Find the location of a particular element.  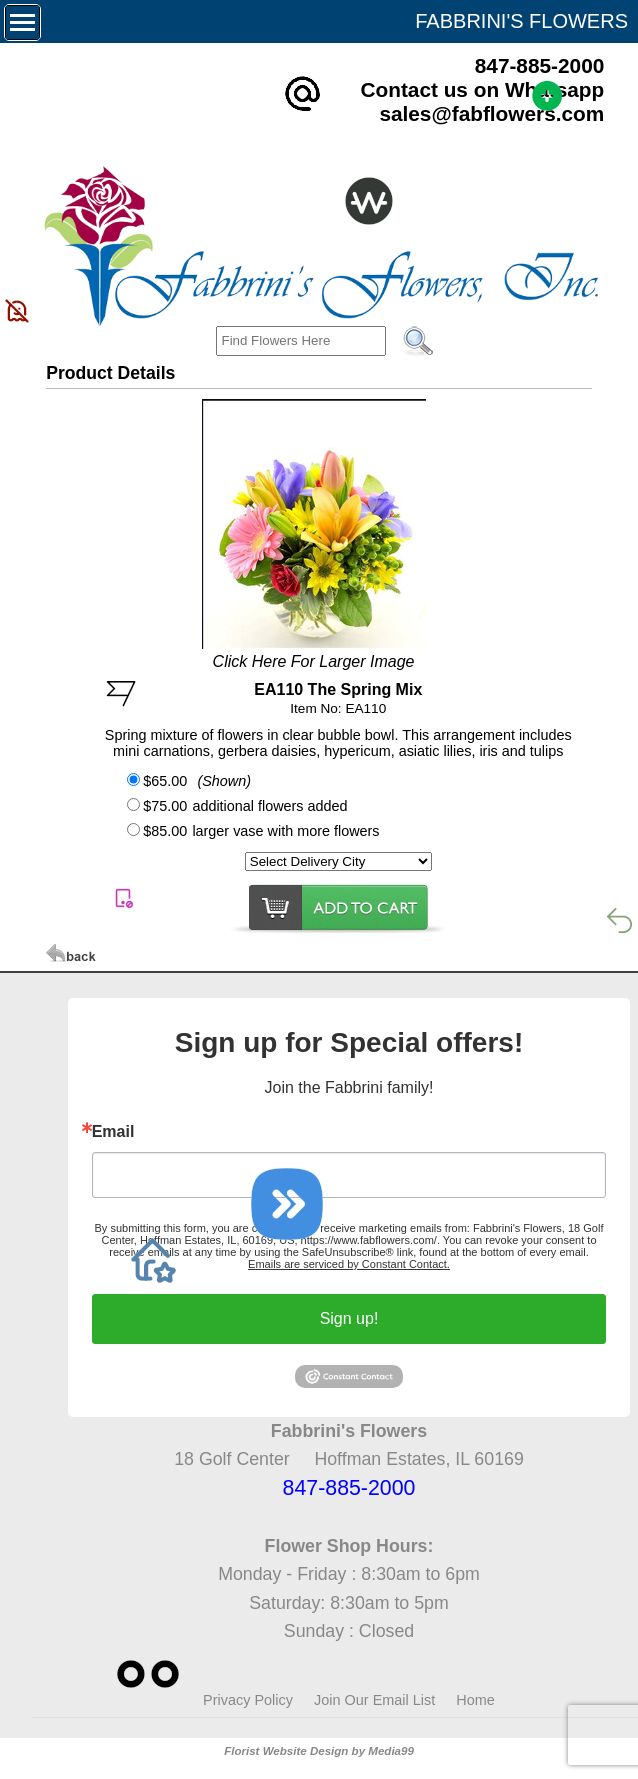

link to flickr photo sharing account is located at coordinates (148, 1674).